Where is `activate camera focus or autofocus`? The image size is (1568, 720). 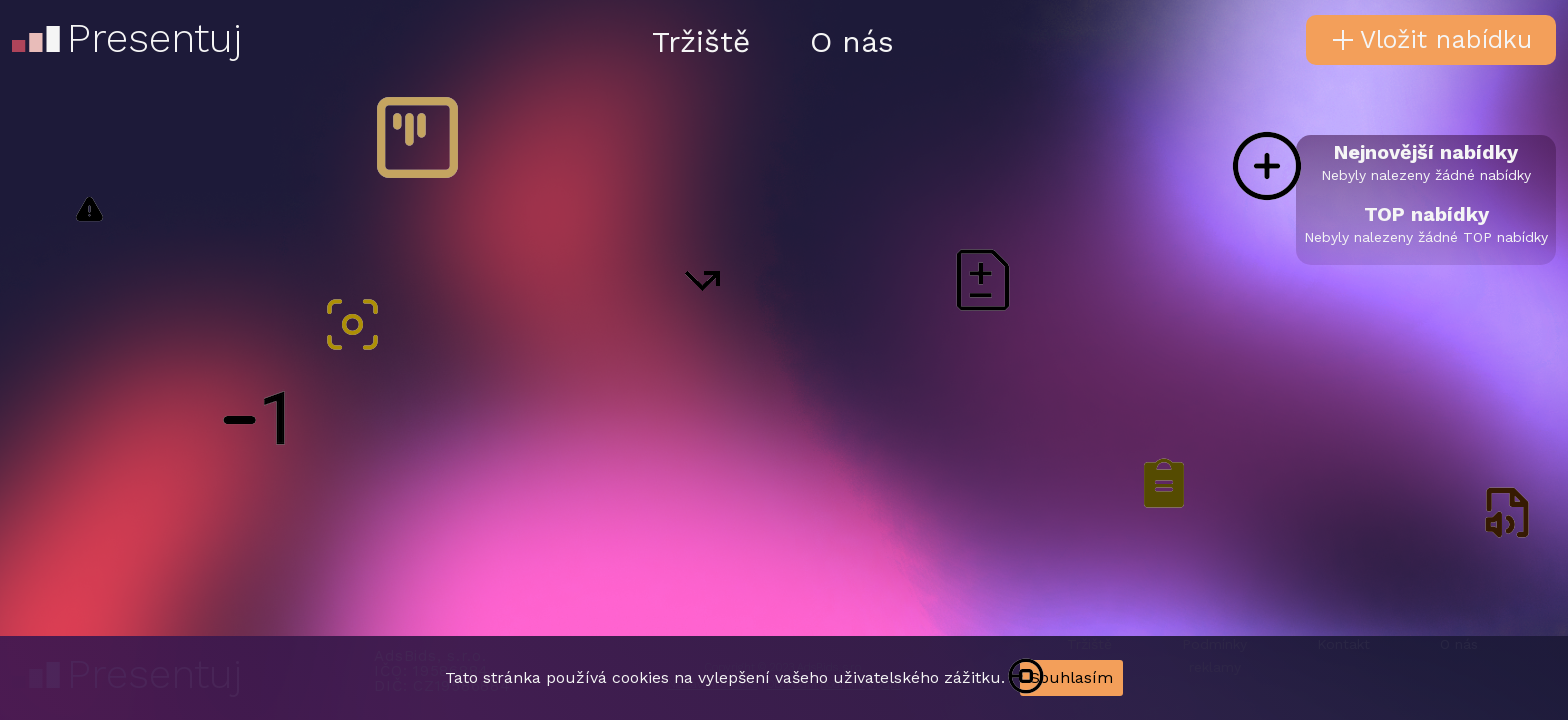
activate camera focus or autofocus is located at coordinates (352, 324).